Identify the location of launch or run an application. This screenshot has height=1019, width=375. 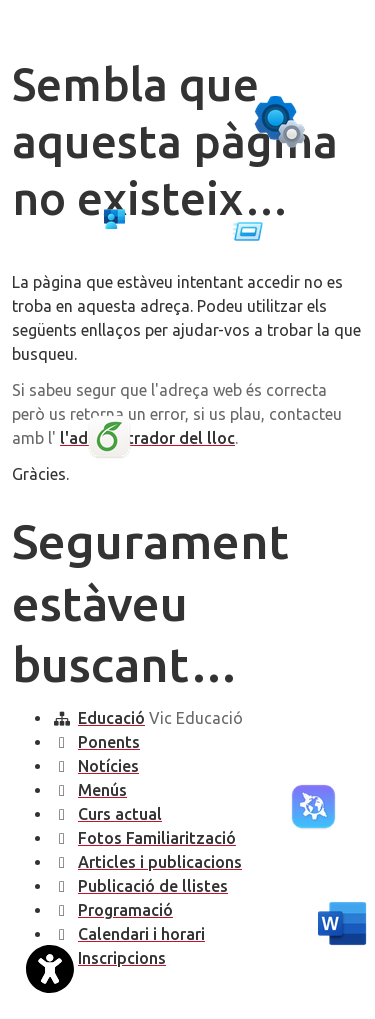
(248, 231).